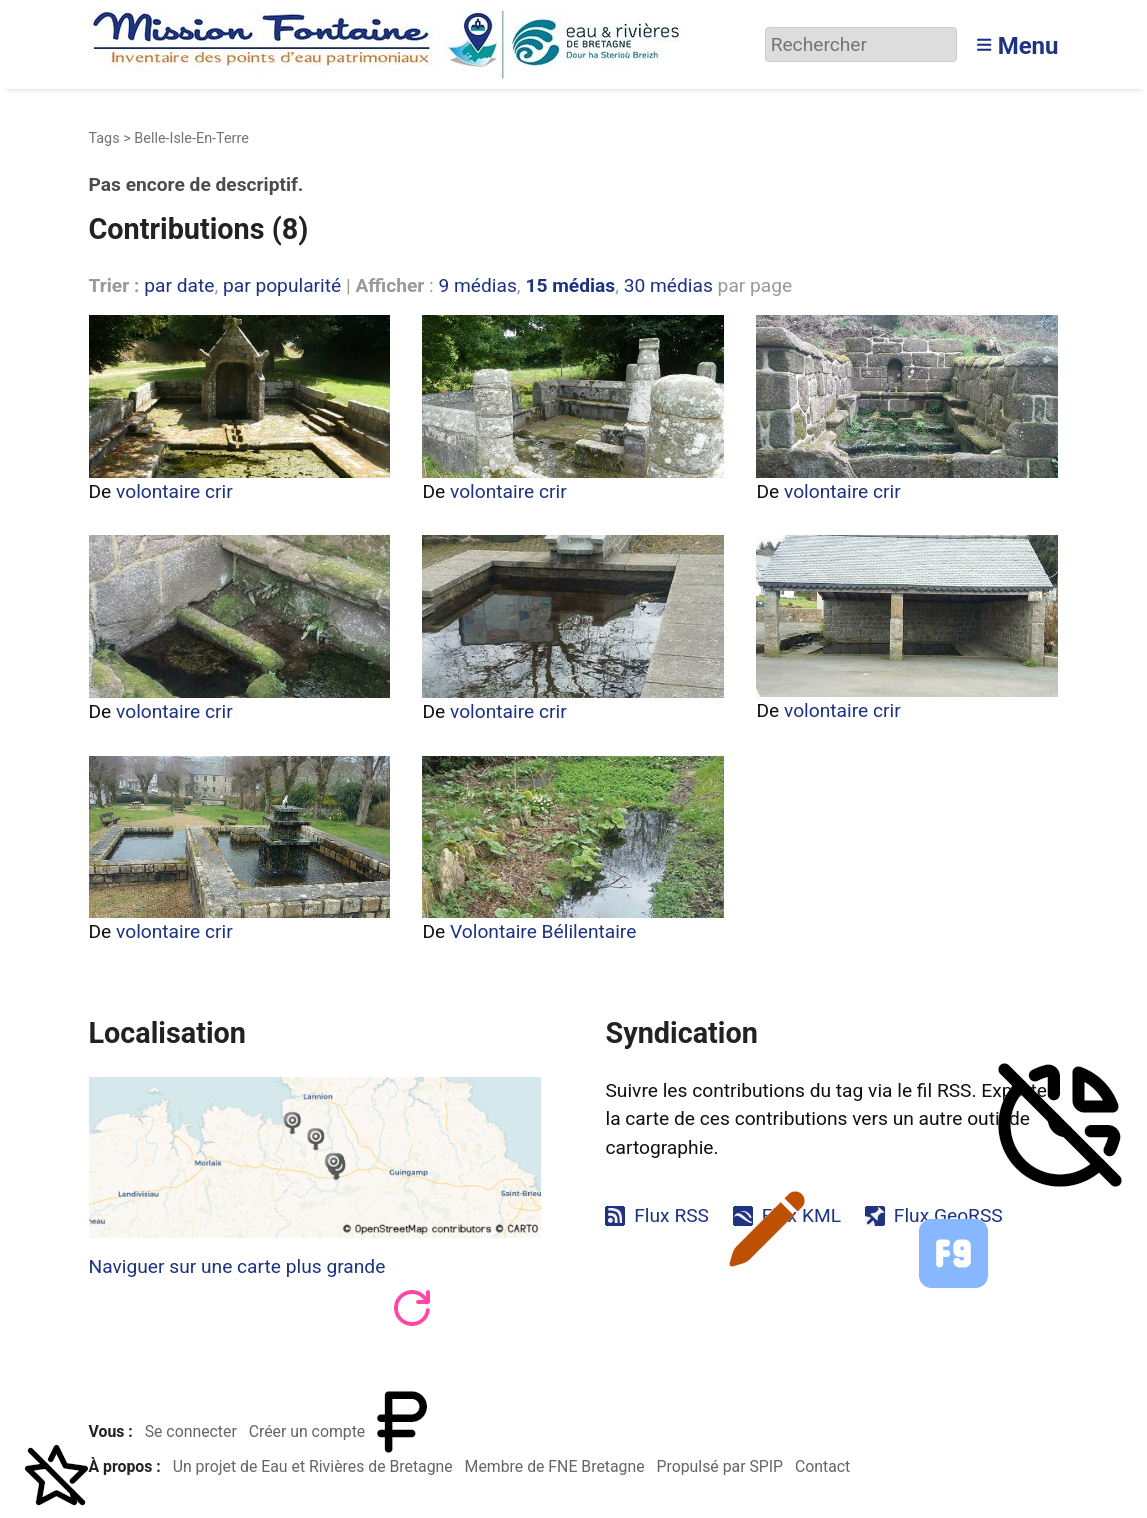 This screenshot has width=1147, height=1518. I want to click on remove from favorites, so click(56, 1476).